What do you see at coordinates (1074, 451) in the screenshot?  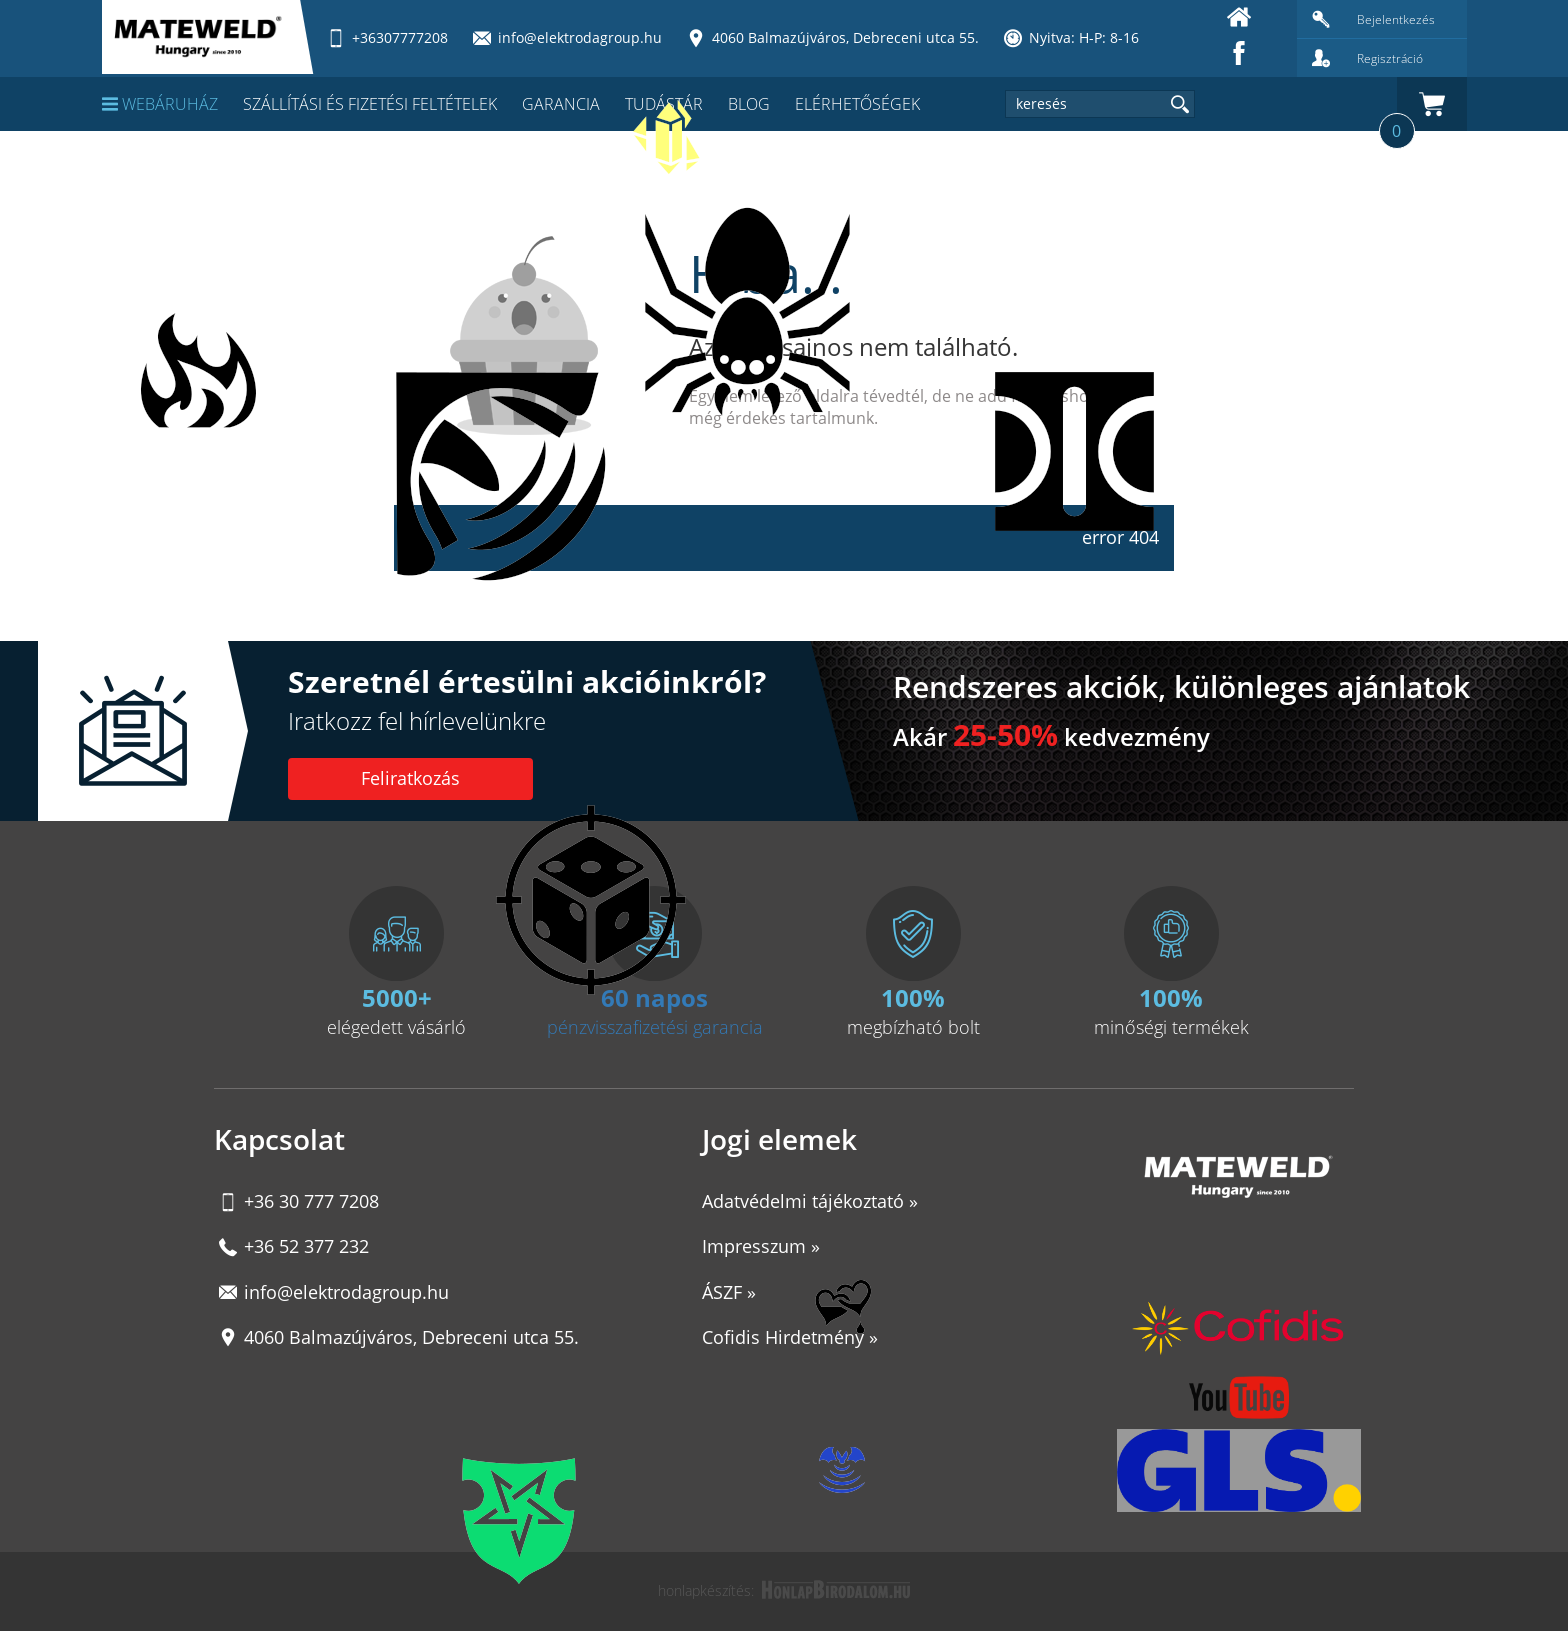 I see `abstract game logo or brand icon` at bounding box center [1074, 451].